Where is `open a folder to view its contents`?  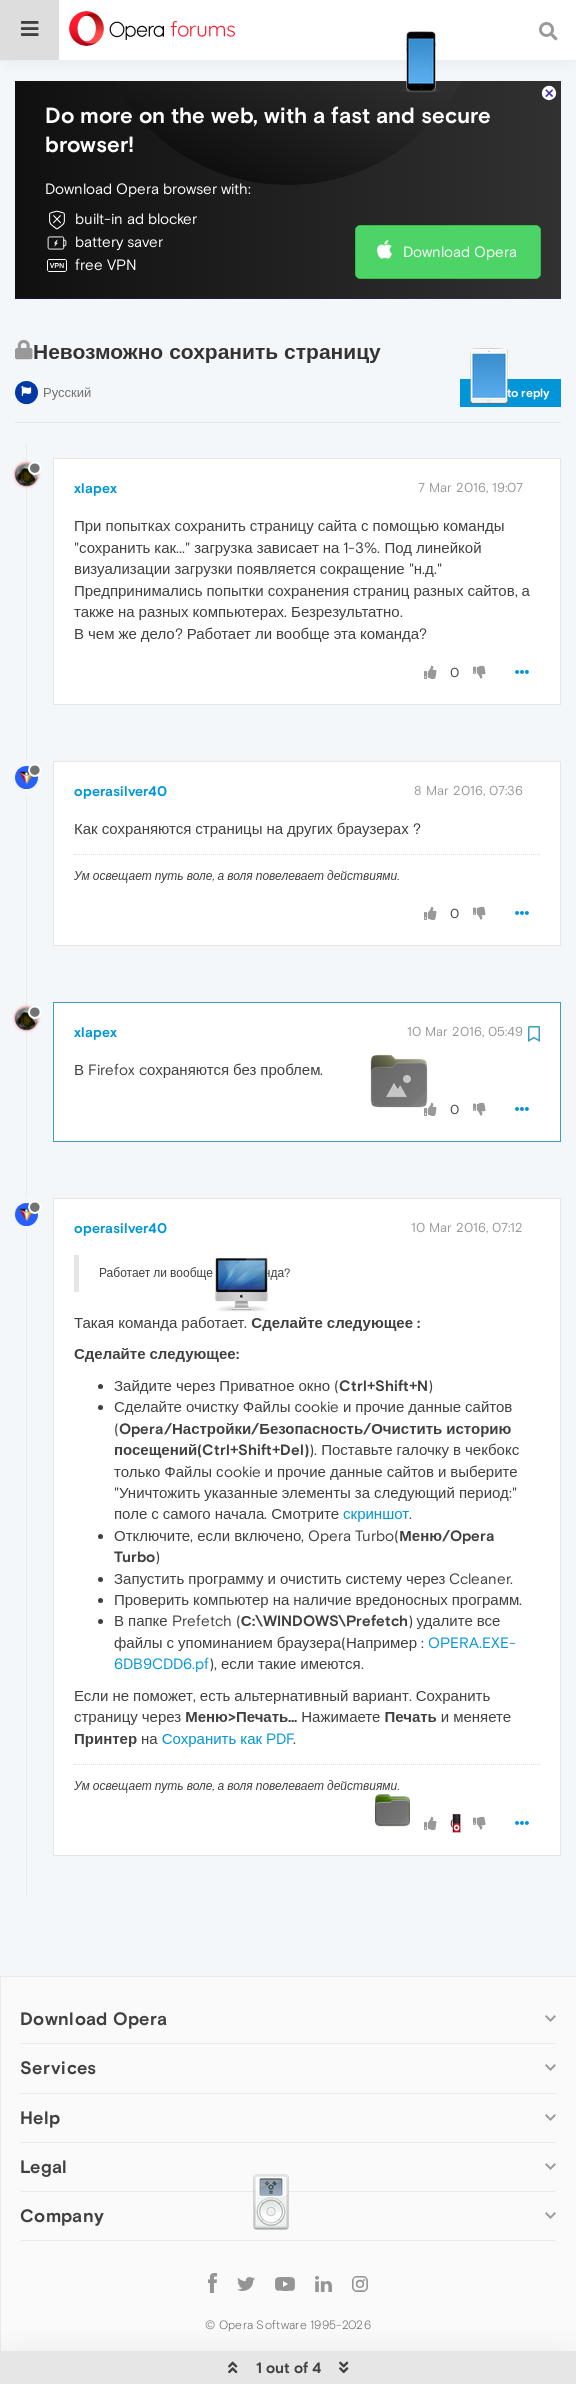
open a folder to view its contents is located at coordinates (392, 1809).